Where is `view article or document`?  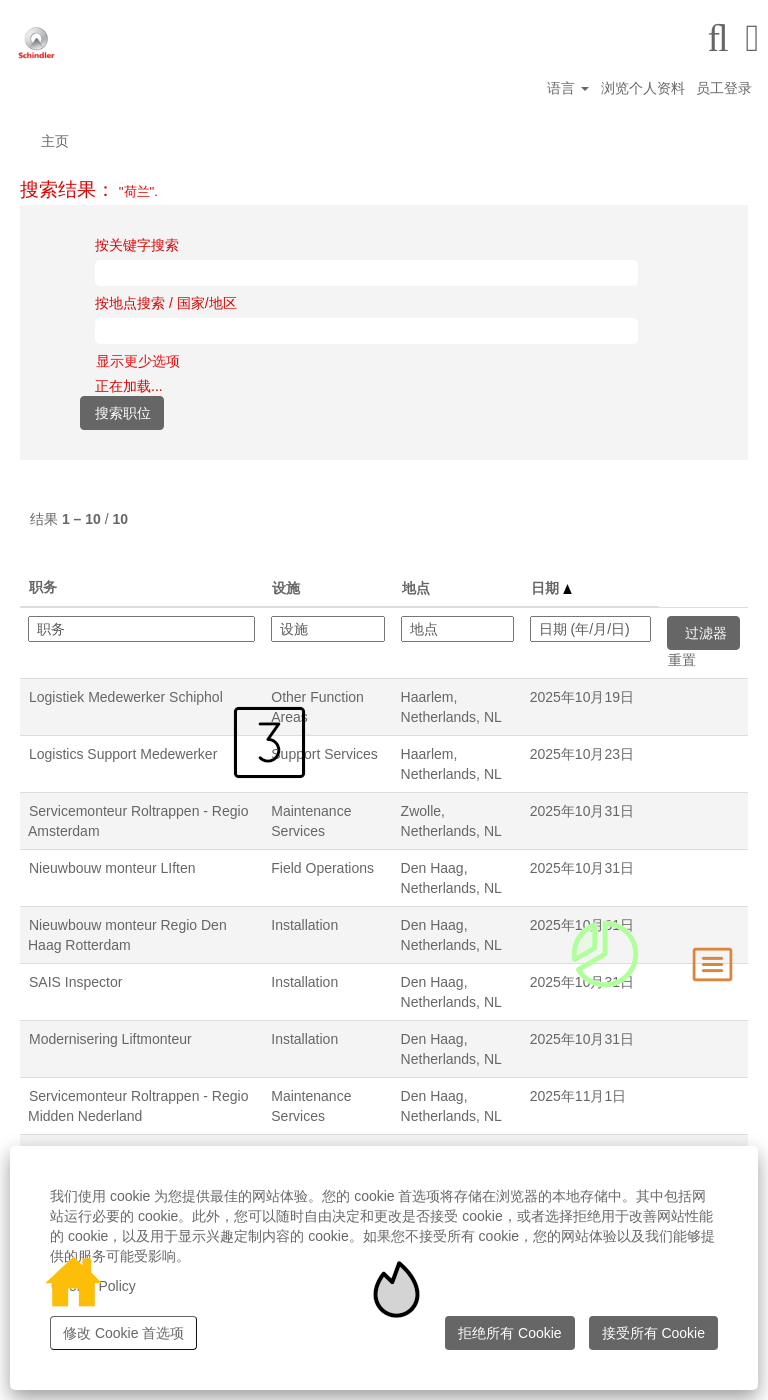 view article or document is located at coordinates (712, 964).